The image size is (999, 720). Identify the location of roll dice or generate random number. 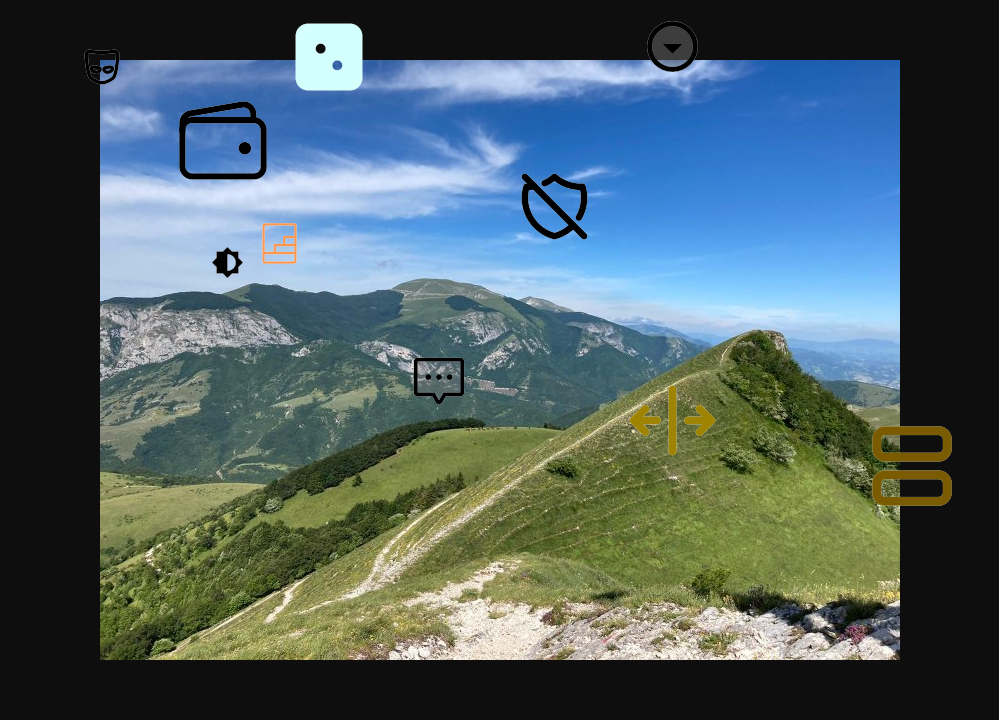
(329, 57).